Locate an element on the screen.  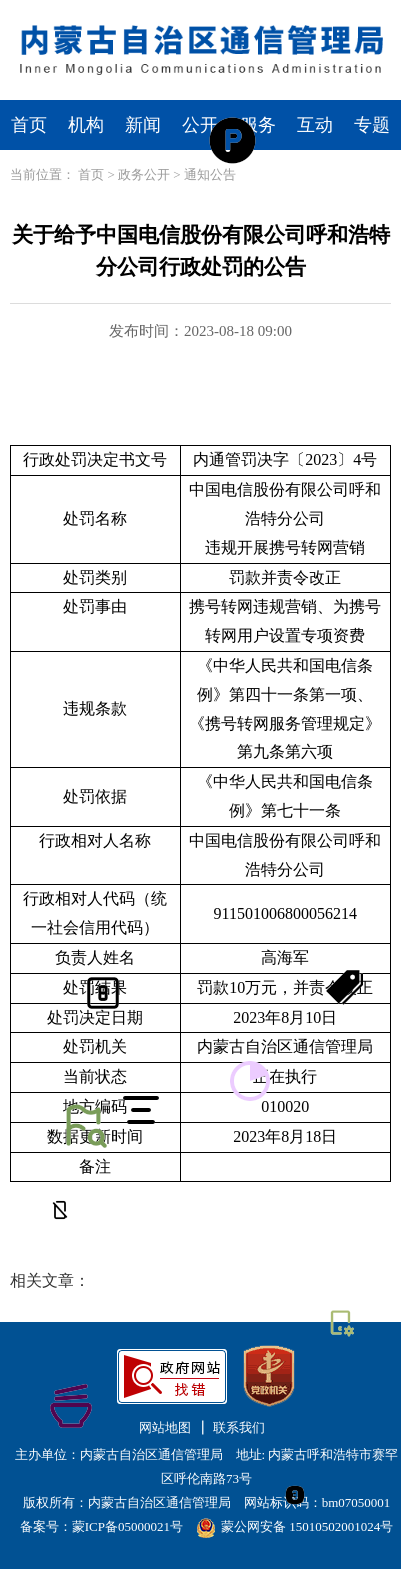
mobile device unavailable or disconnected is located at coordinates (60, 1210).